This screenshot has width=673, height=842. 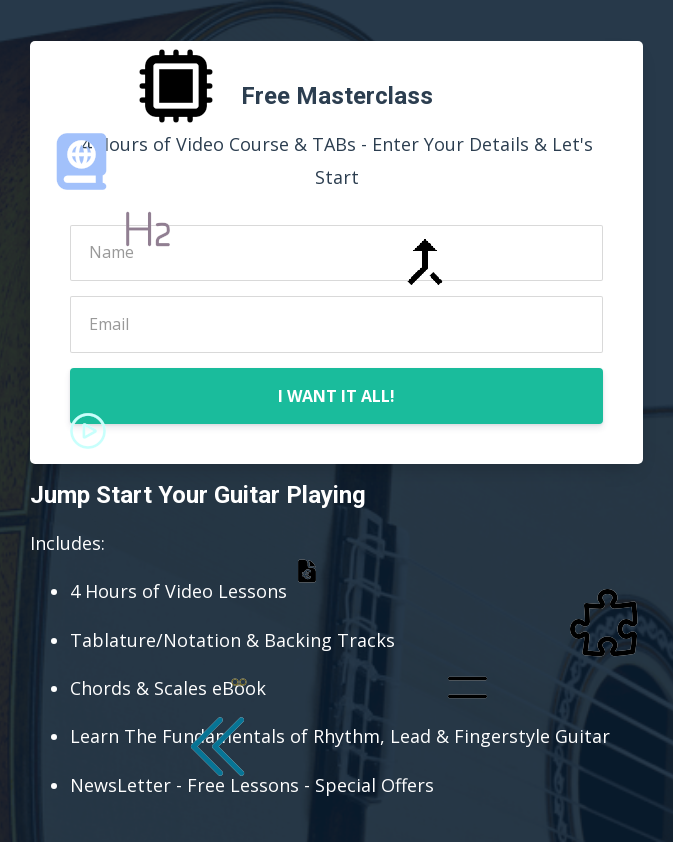 I want to click on go back to the beginning, so click(x=217, y=746).